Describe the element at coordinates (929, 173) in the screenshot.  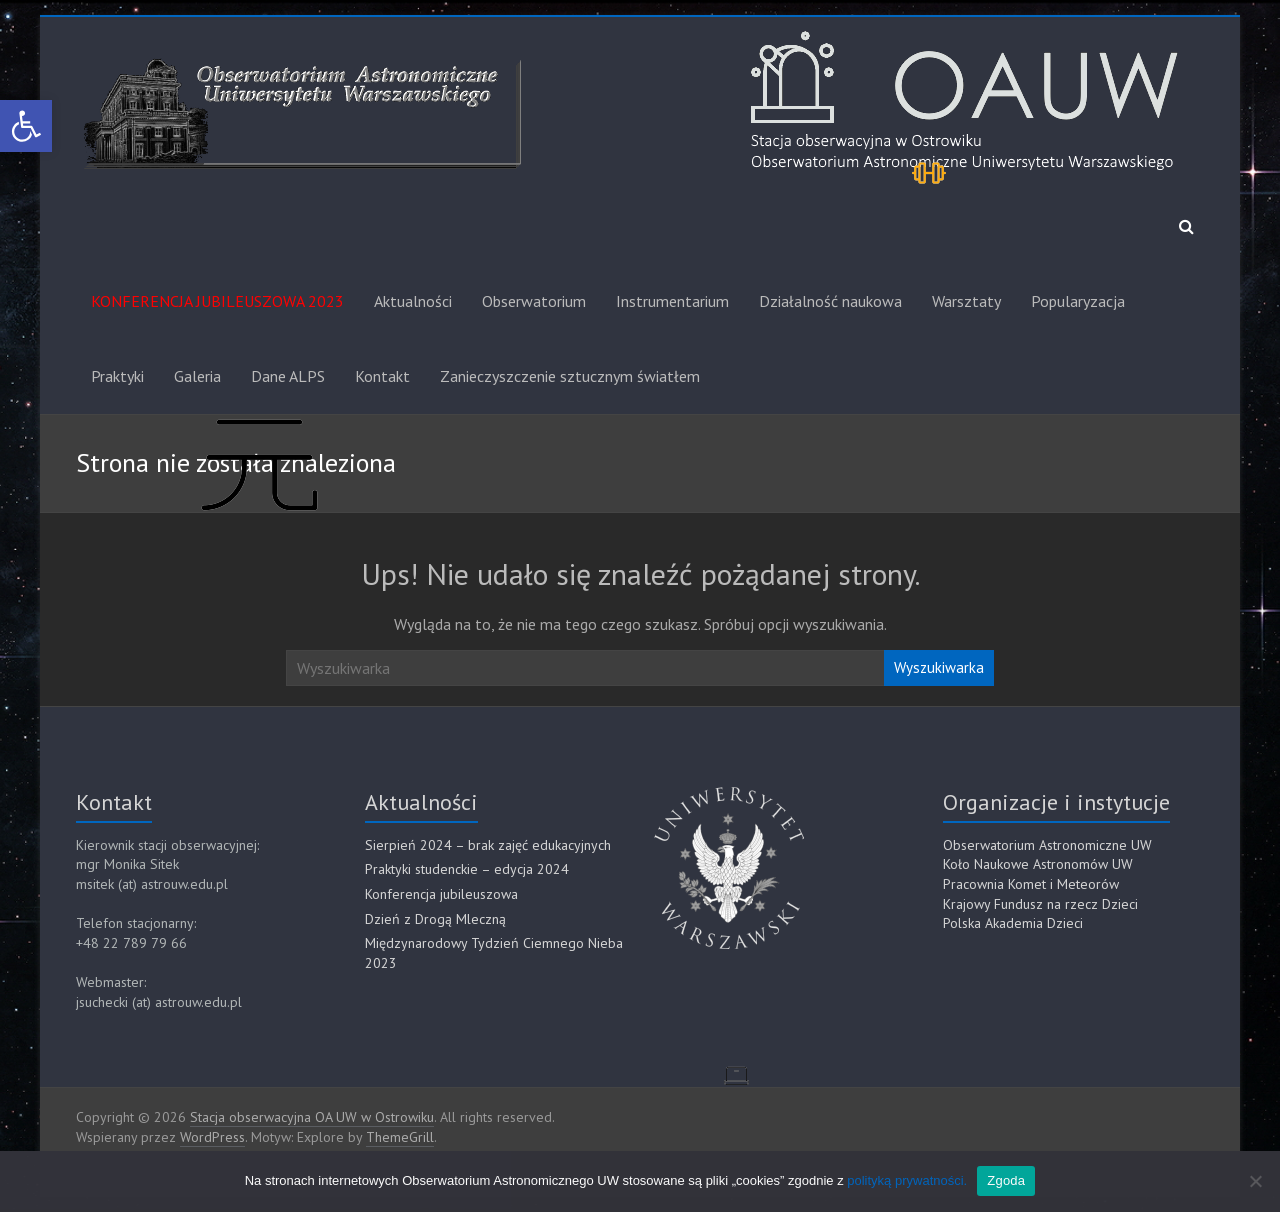
I see `access workout or fitness features` at that location.